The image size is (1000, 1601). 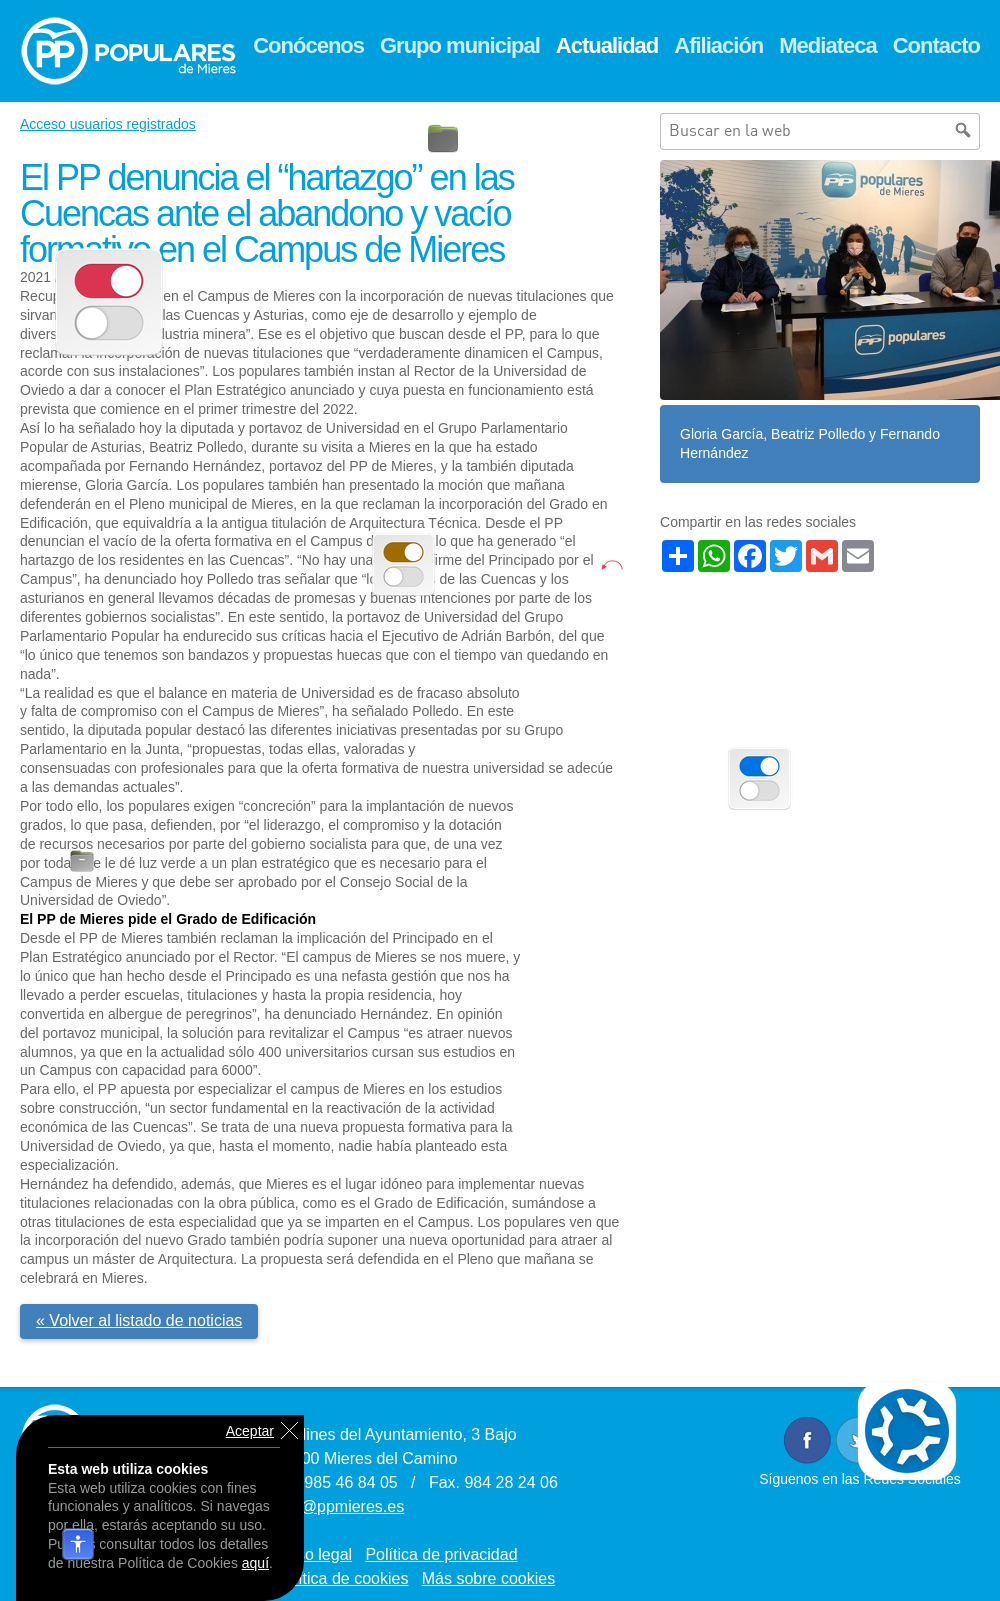 I want to click on open a folder or directory, so click(x=443, y=138).